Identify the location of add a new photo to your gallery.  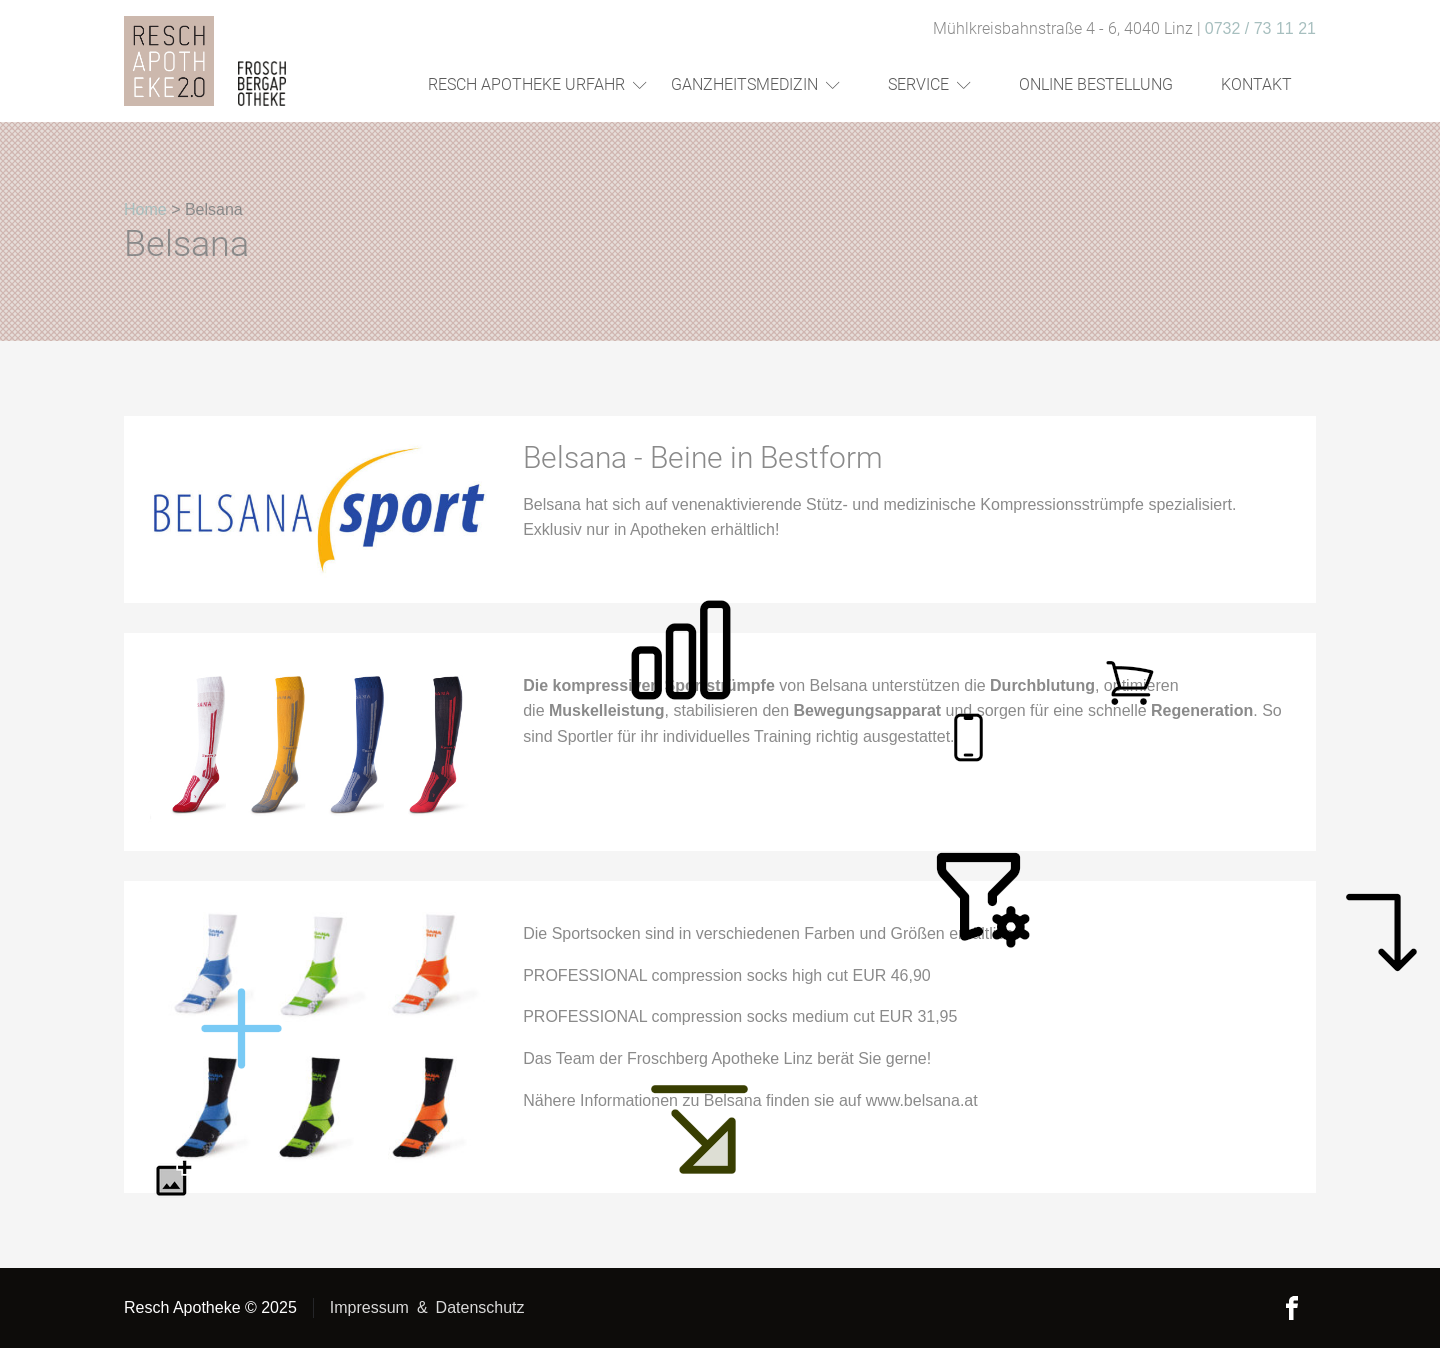
(173, 1179).